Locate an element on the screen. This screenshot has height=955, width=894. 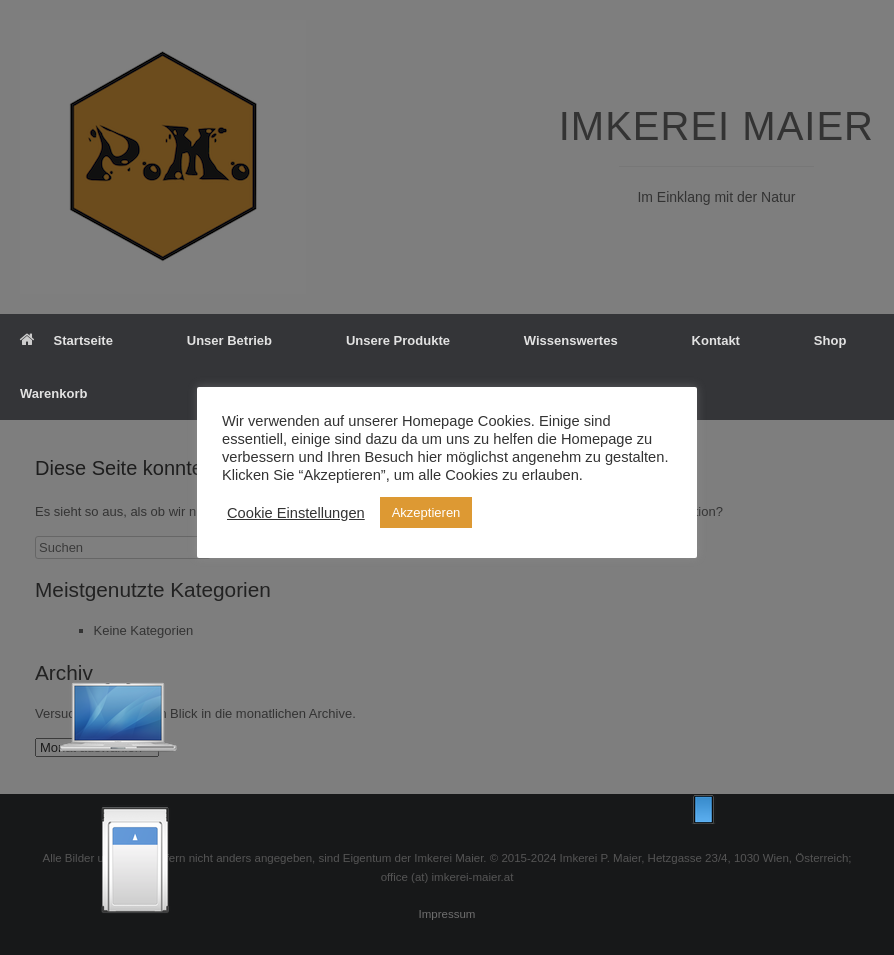
iPad Mini device in your connected devices list is located at coordinates (703, 806).